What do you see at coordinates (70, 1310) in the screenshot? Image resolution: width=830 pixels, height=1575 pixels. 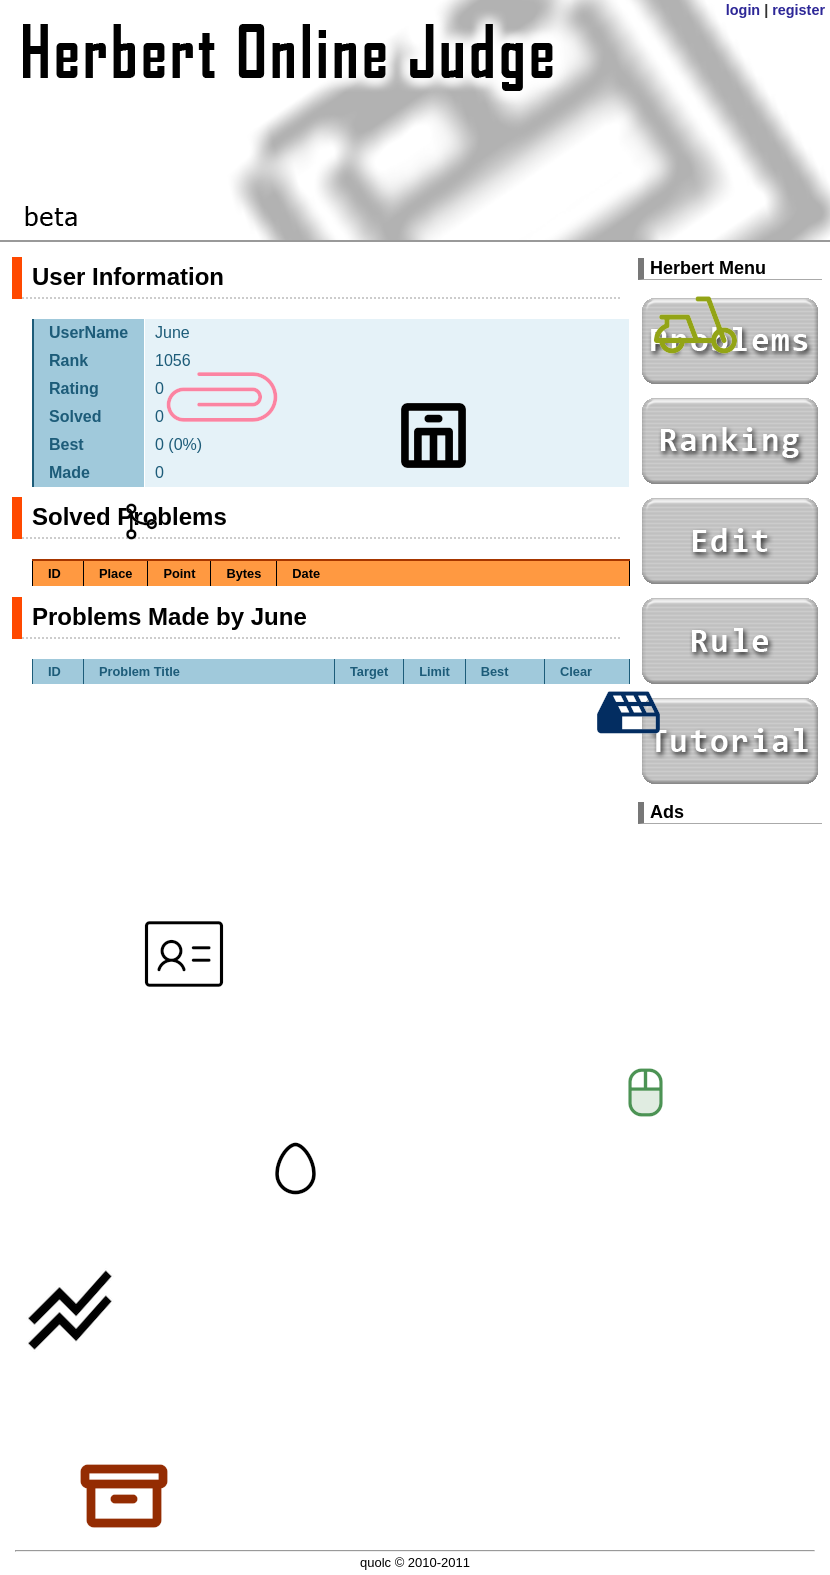 I see `view stacked line chart data` at bounding box center [70, 1310].